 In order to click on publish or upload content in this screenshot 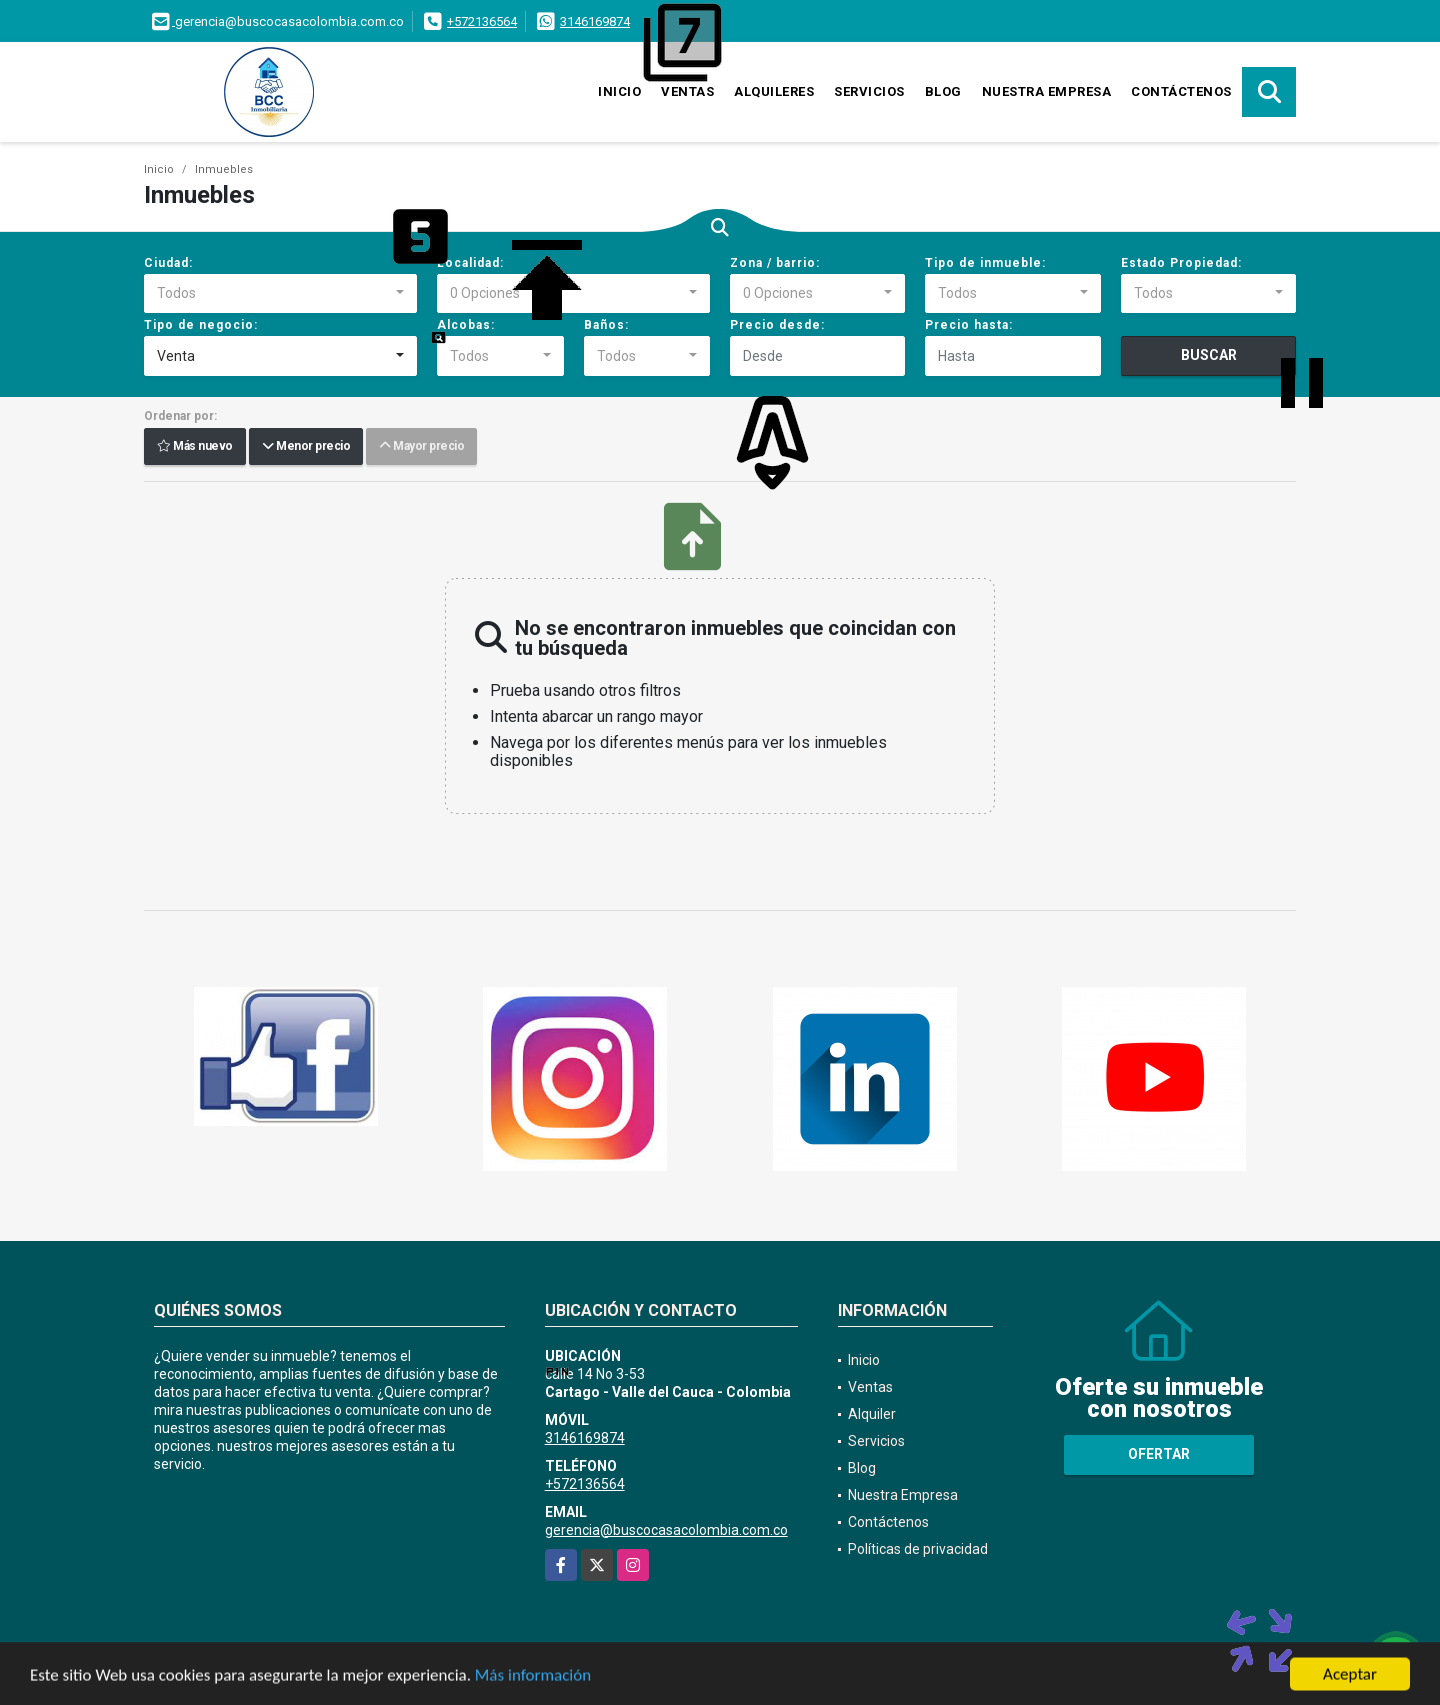, I will do `click(547, 280)`.